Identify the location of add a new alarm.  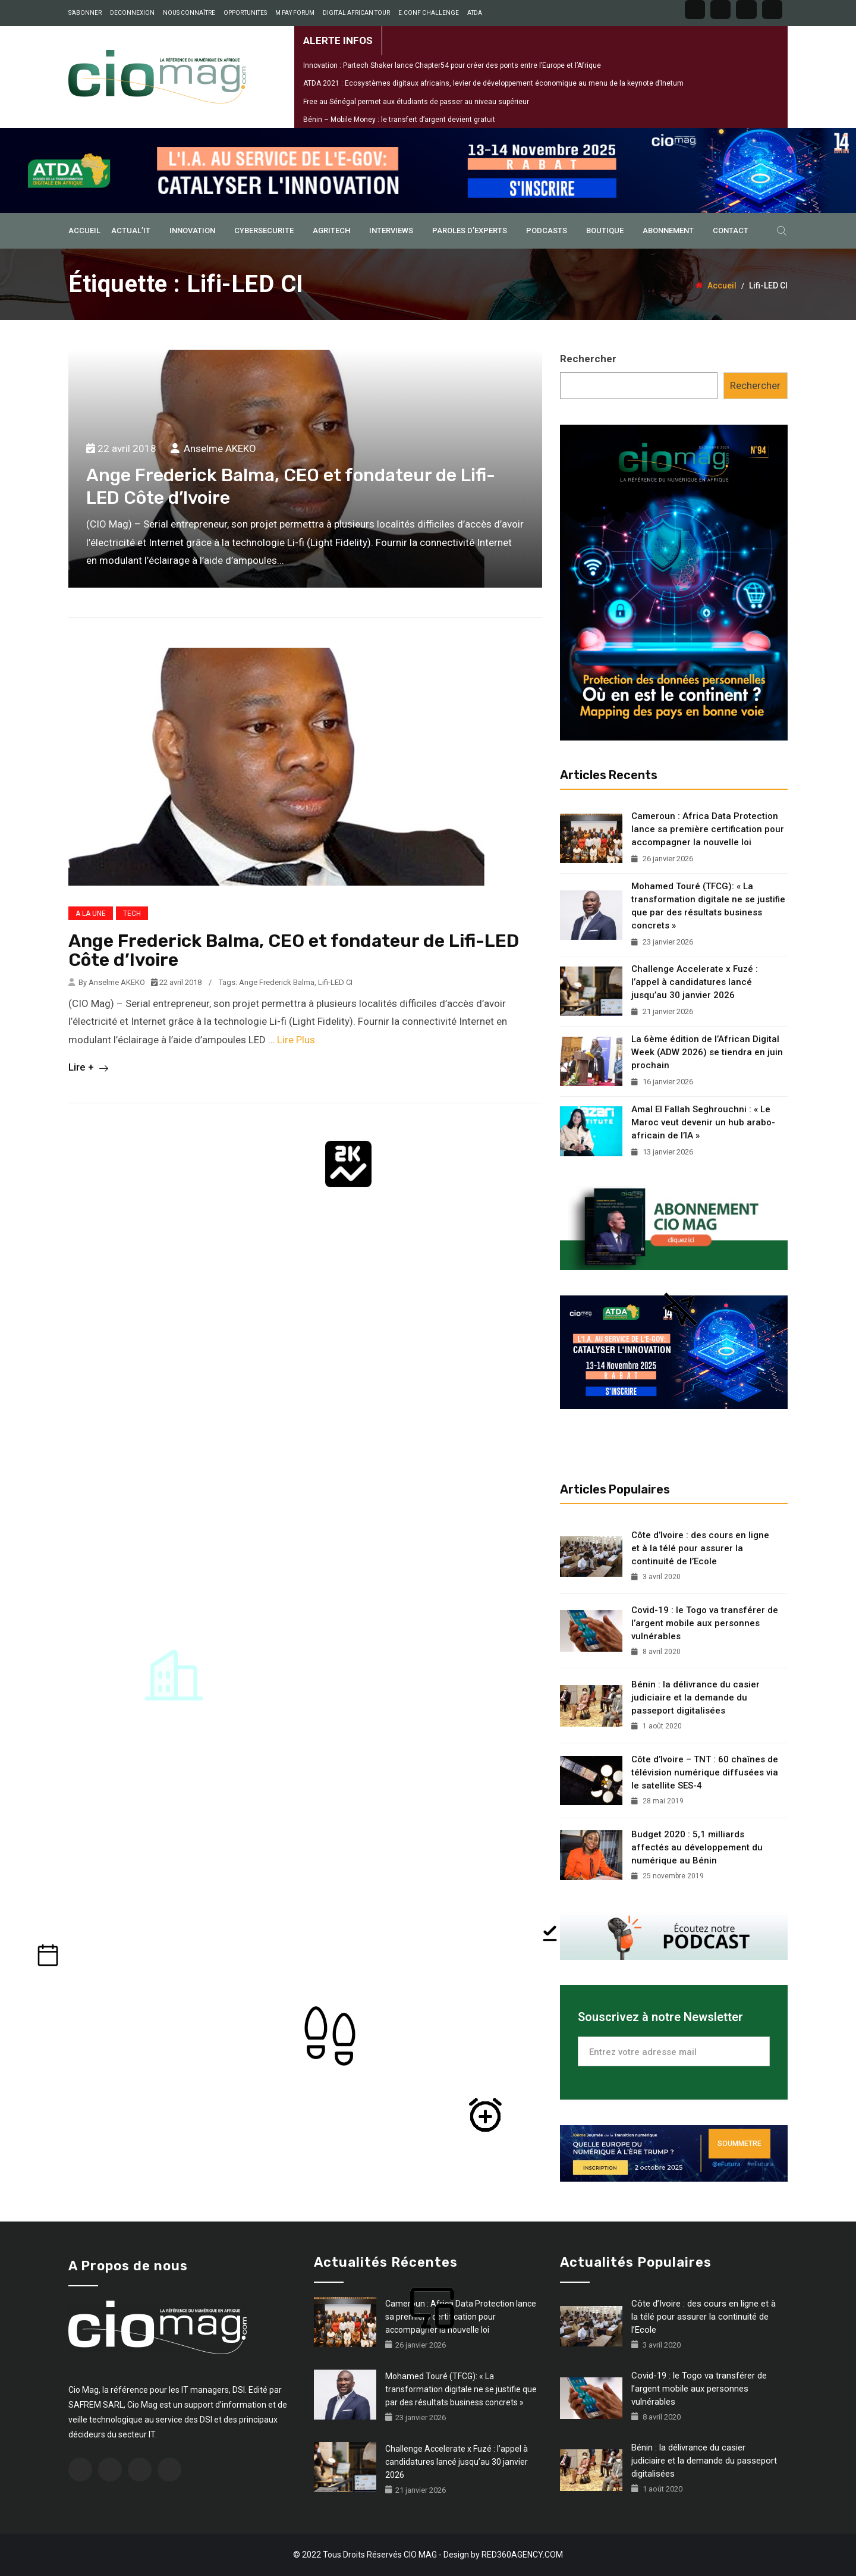
(485, 2114).